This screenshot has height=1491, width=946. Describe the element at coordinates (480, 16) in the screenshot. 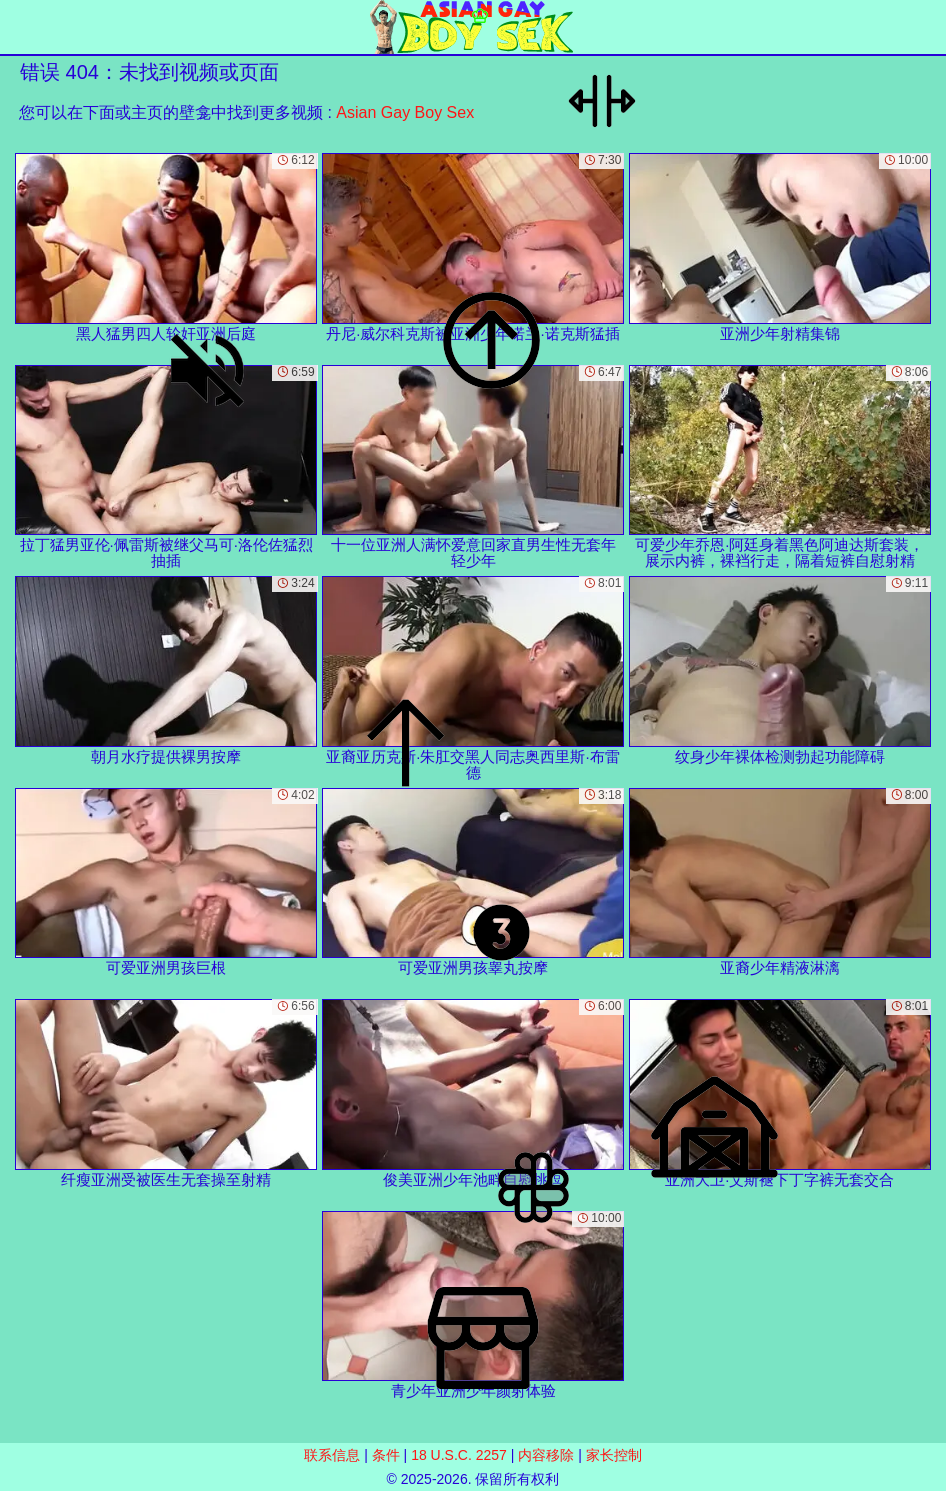

I see `access cooking or recipe features` at that location.